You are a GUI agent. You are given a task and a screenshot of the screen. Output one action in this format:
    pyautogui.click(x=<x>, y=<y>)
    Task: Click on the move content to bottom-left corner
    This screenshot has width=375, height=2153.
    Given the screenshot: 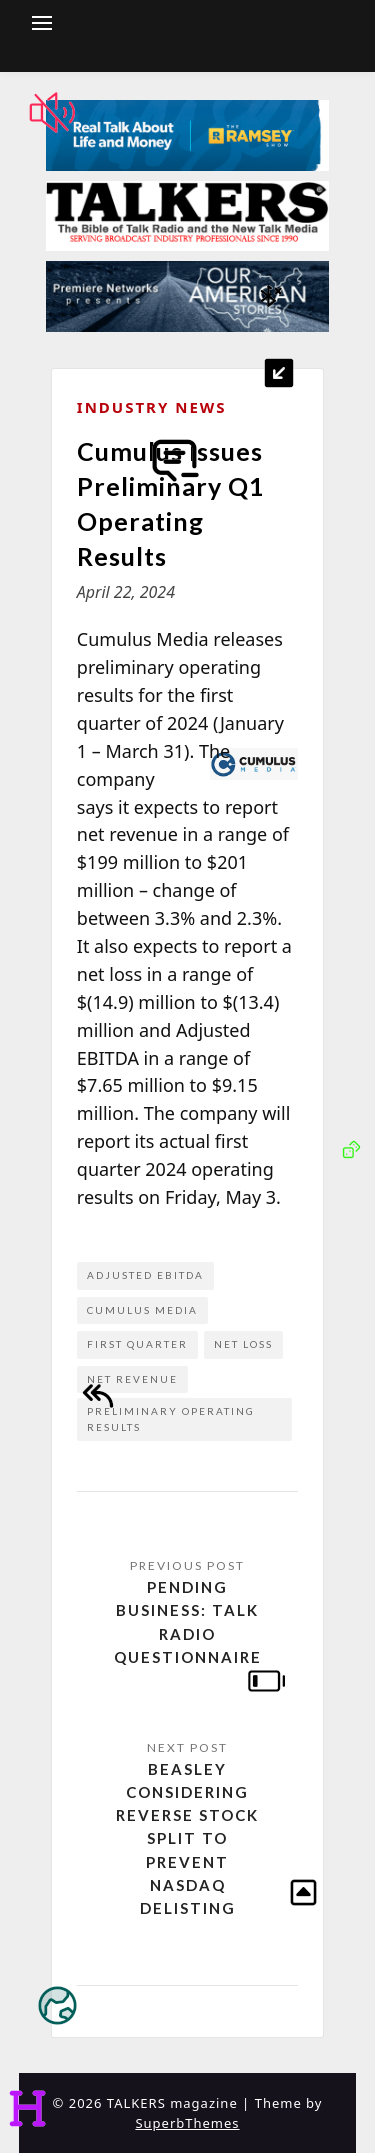 What is the action you would take?
    pyautogui.click(x=279, y=373)
    